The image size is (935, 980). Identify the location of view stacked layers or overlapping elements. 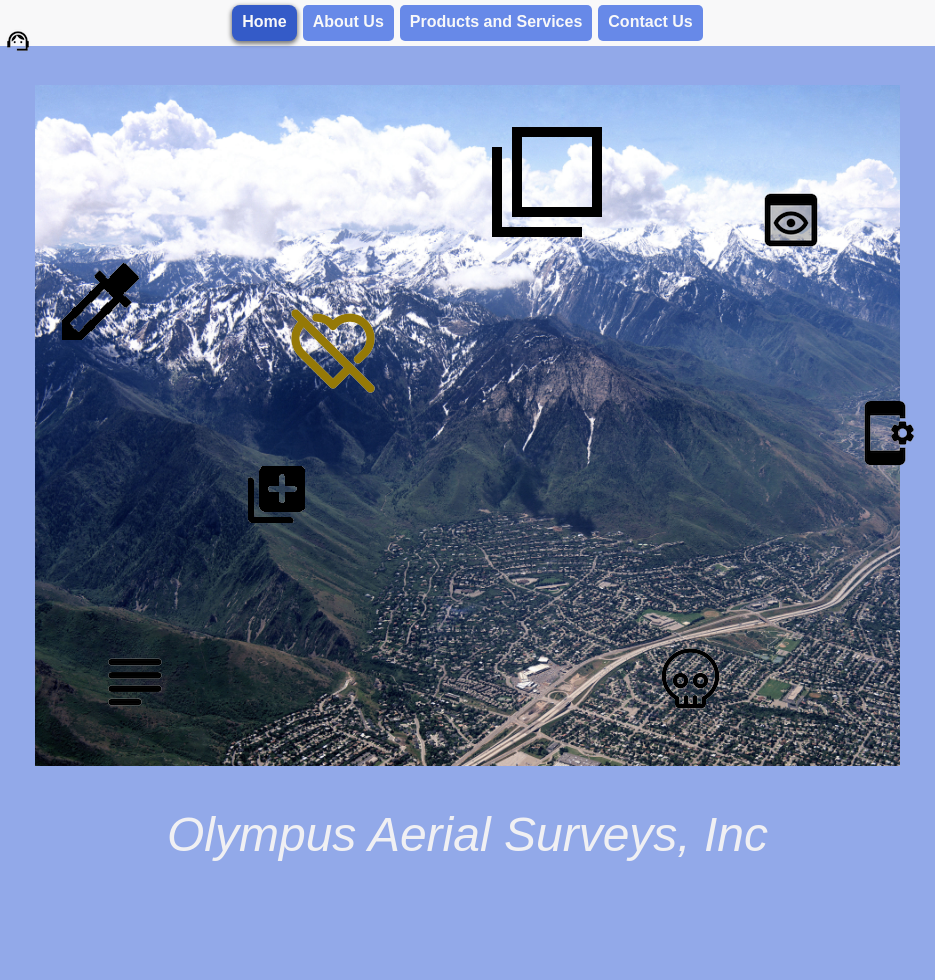
(547, 182).